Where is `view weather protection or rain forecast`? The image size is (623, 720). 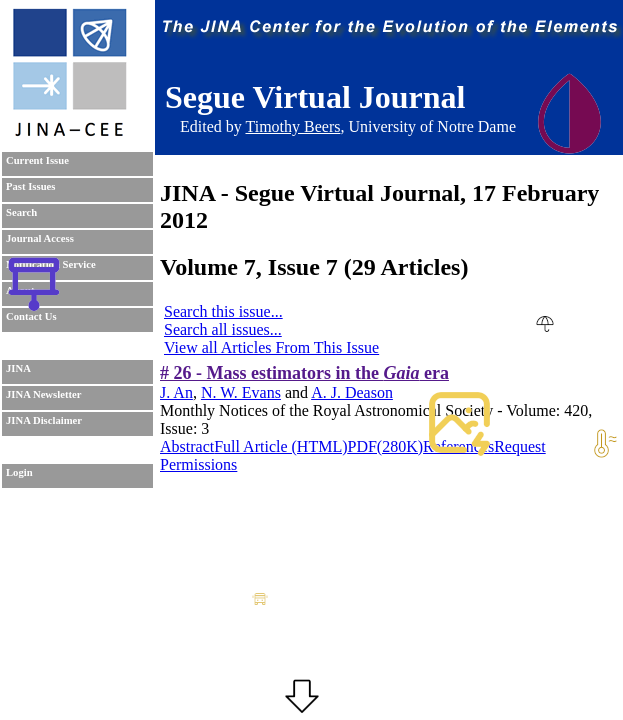
view weather protection or rain forecast is located at coordinates (545, 324).